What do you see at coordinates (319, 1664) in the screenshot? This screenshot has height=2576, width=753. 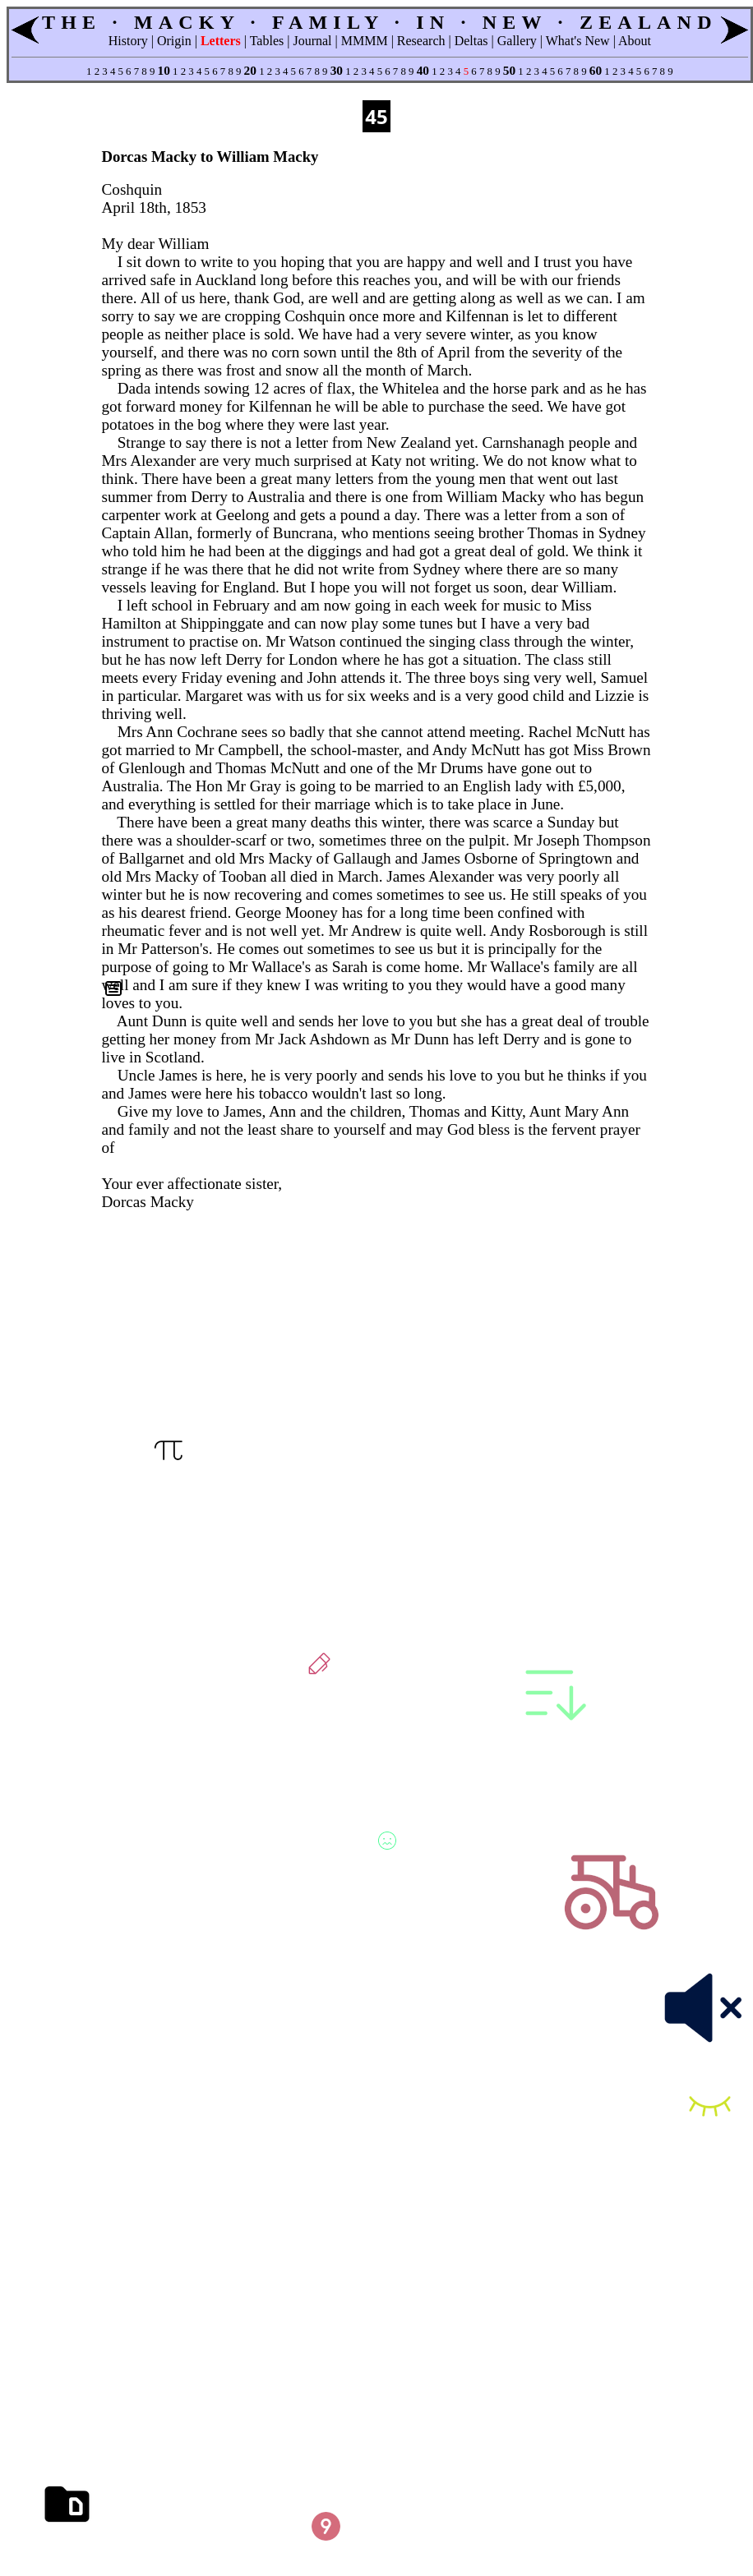 I see `edit or modify content` at bounding box center [319, 1664].